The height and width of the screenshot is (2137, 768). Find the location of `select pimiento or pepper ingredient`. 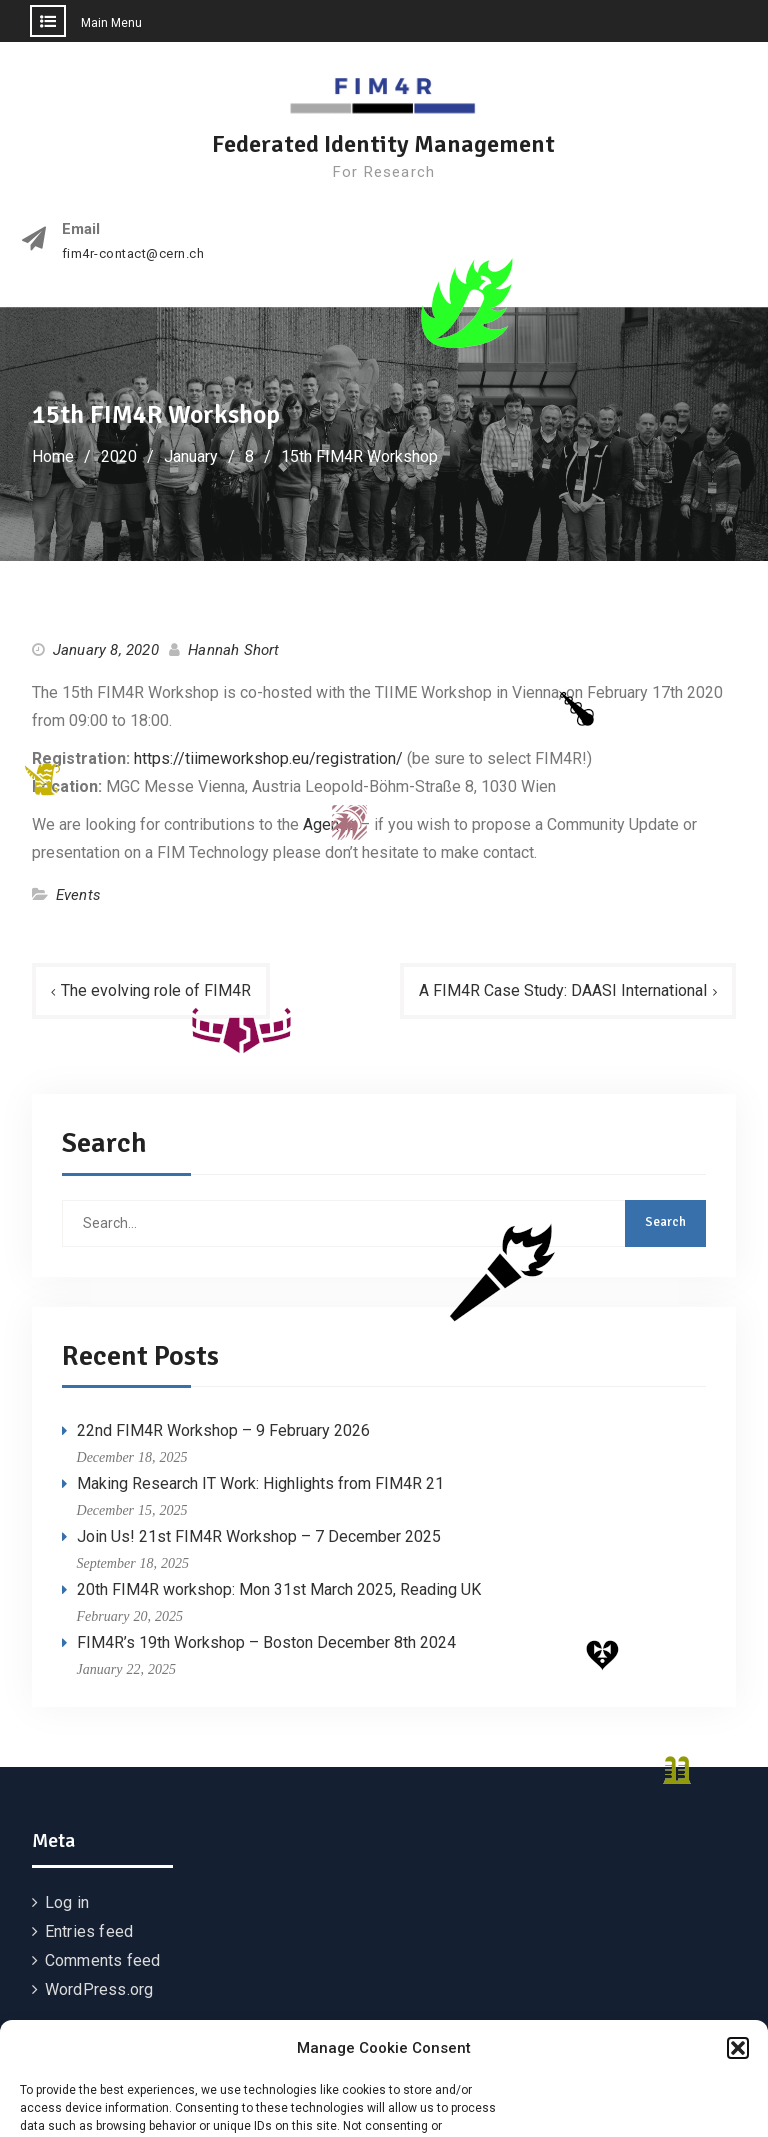

select pimiento or pepper ingredient is located at coordinates (467, 303).